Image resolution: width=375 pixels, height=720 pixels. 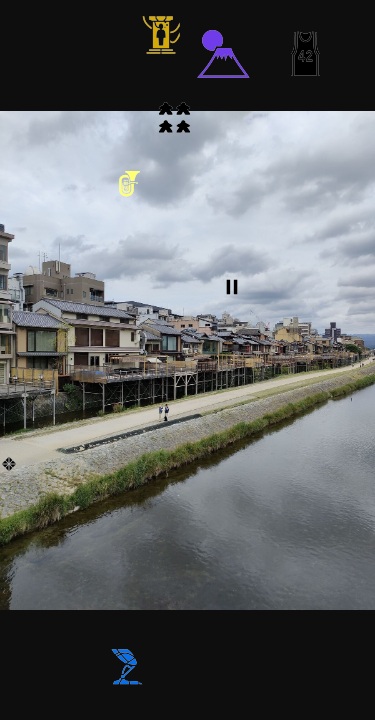 What do you see at coordinates (223, 52) in the screenshot?
I see `represents Japan or Japanese-related content` at bounding box center [223, 52].